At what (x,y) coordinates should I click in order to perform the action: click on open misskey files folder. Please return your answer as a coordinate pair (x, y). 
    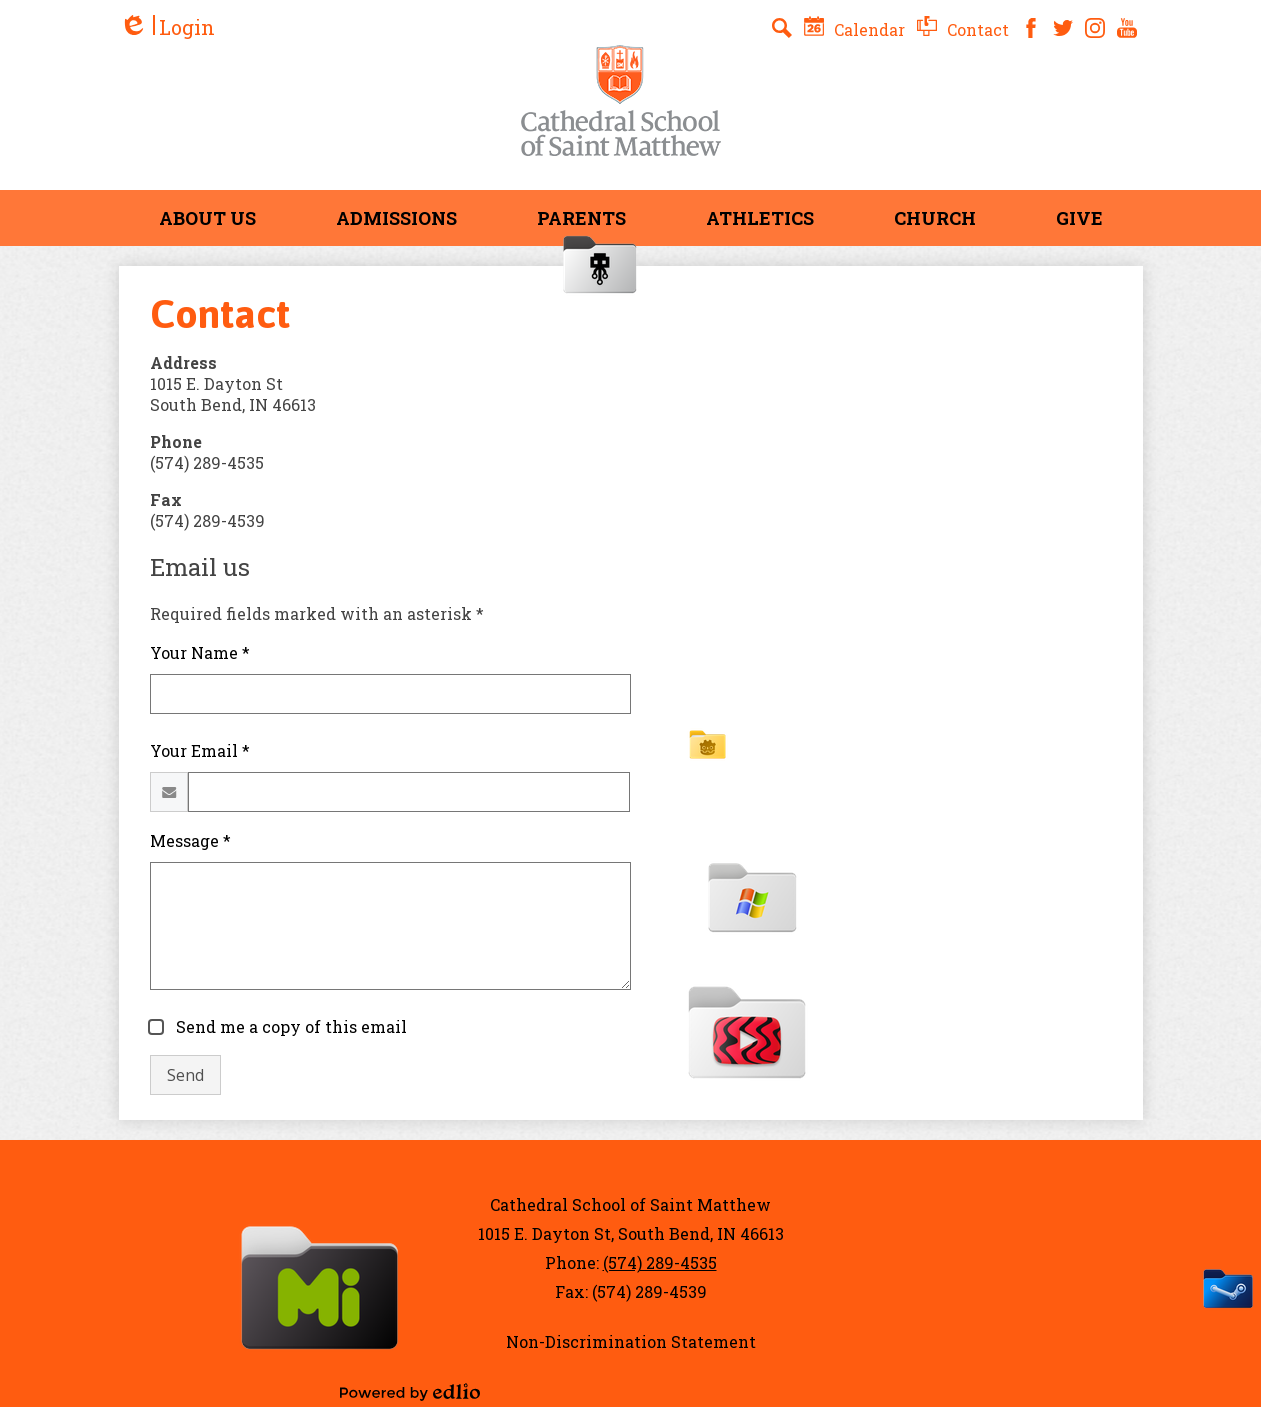
    Looking at the image, I should click on (319, 1292).